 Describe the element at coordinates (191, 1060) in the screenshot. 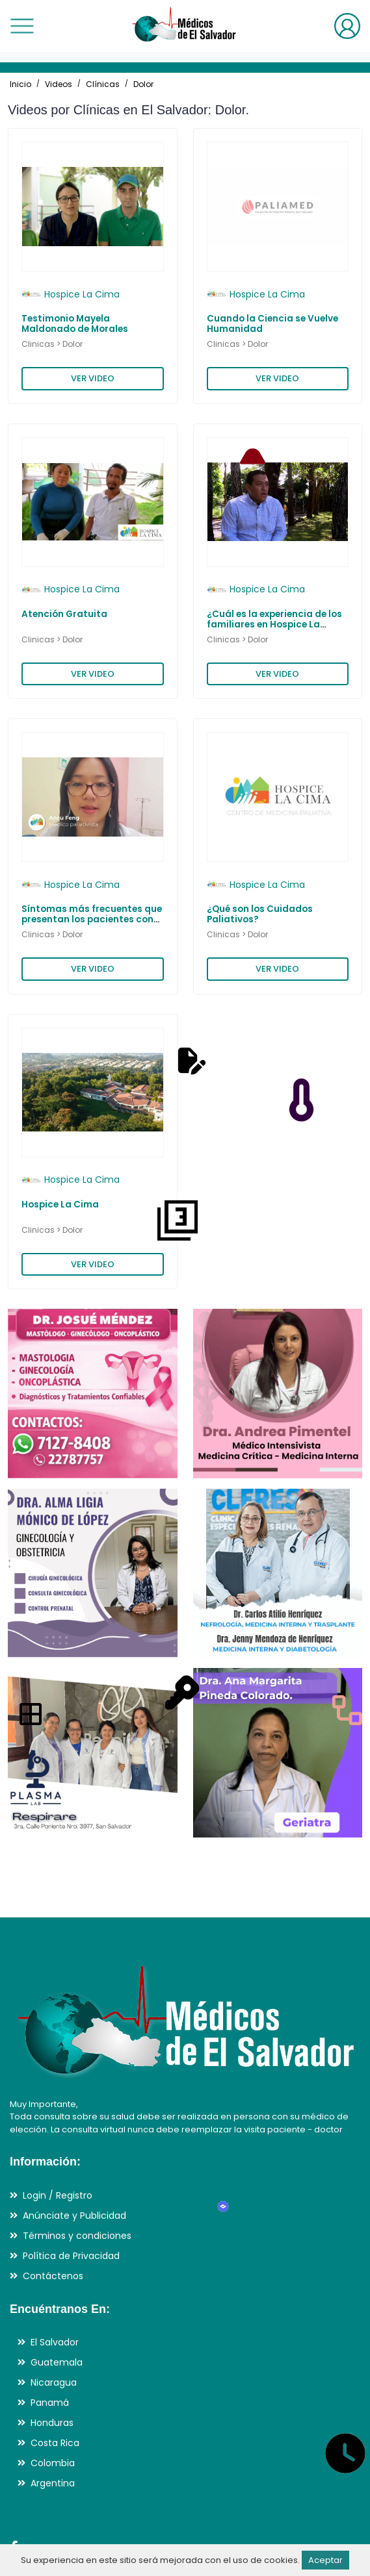

I see `edit this document` at that location.